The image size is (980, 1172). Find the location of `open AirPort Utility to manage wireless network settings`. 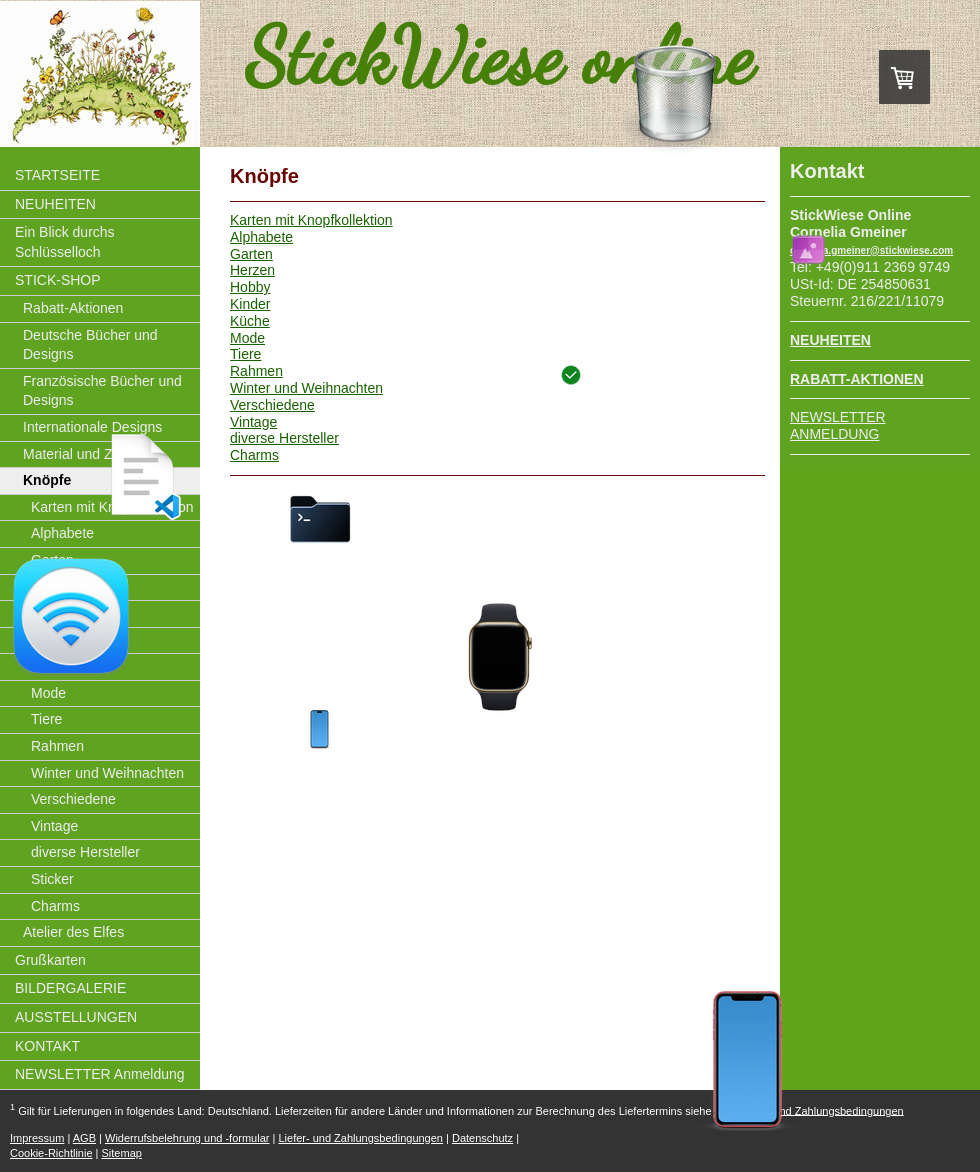

open AirPort Utility to manage wireless network settings is located at coordinates (71, 616).